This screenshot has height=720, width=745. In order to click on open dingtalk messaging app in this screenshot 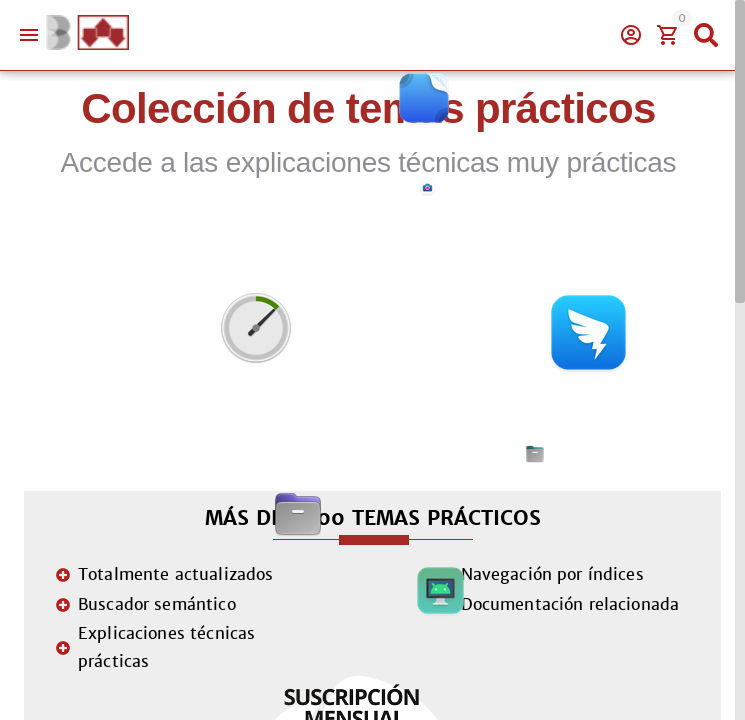, I will do `click(588, 332)`.